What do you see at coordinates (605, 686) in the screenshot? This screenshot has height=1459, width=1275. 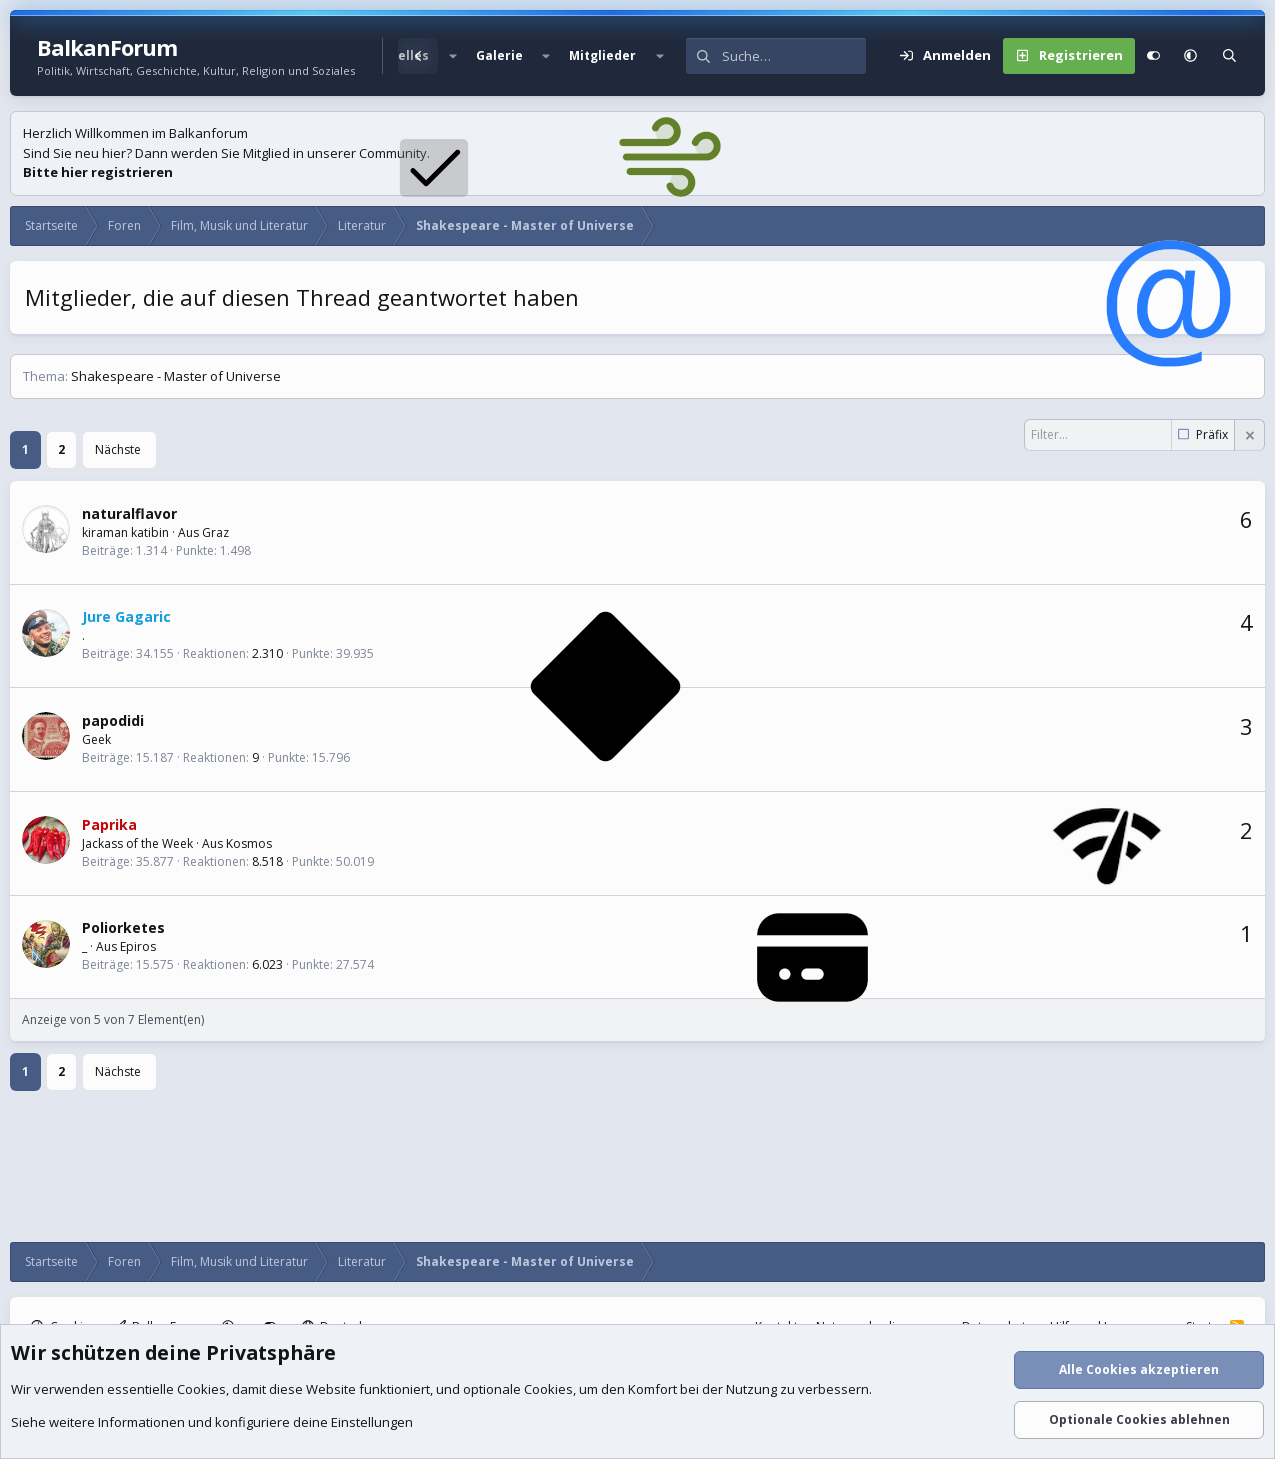 I see `indicates premium or luxury status` at bounding box center [605, 686].